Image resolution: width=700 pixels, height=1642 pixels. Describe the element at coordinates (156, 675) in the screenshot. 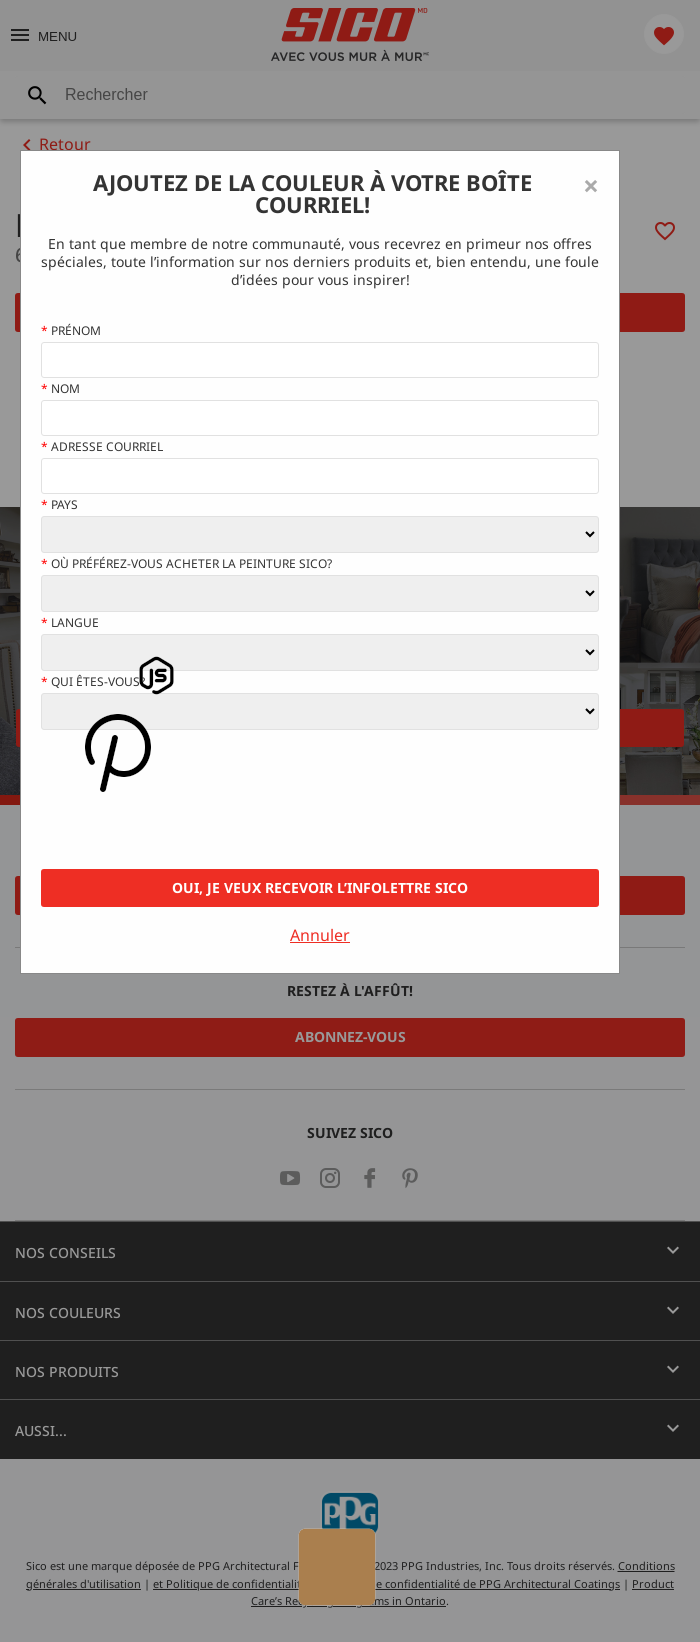

I see `indicates node.js technology or runtime environment` at that location.